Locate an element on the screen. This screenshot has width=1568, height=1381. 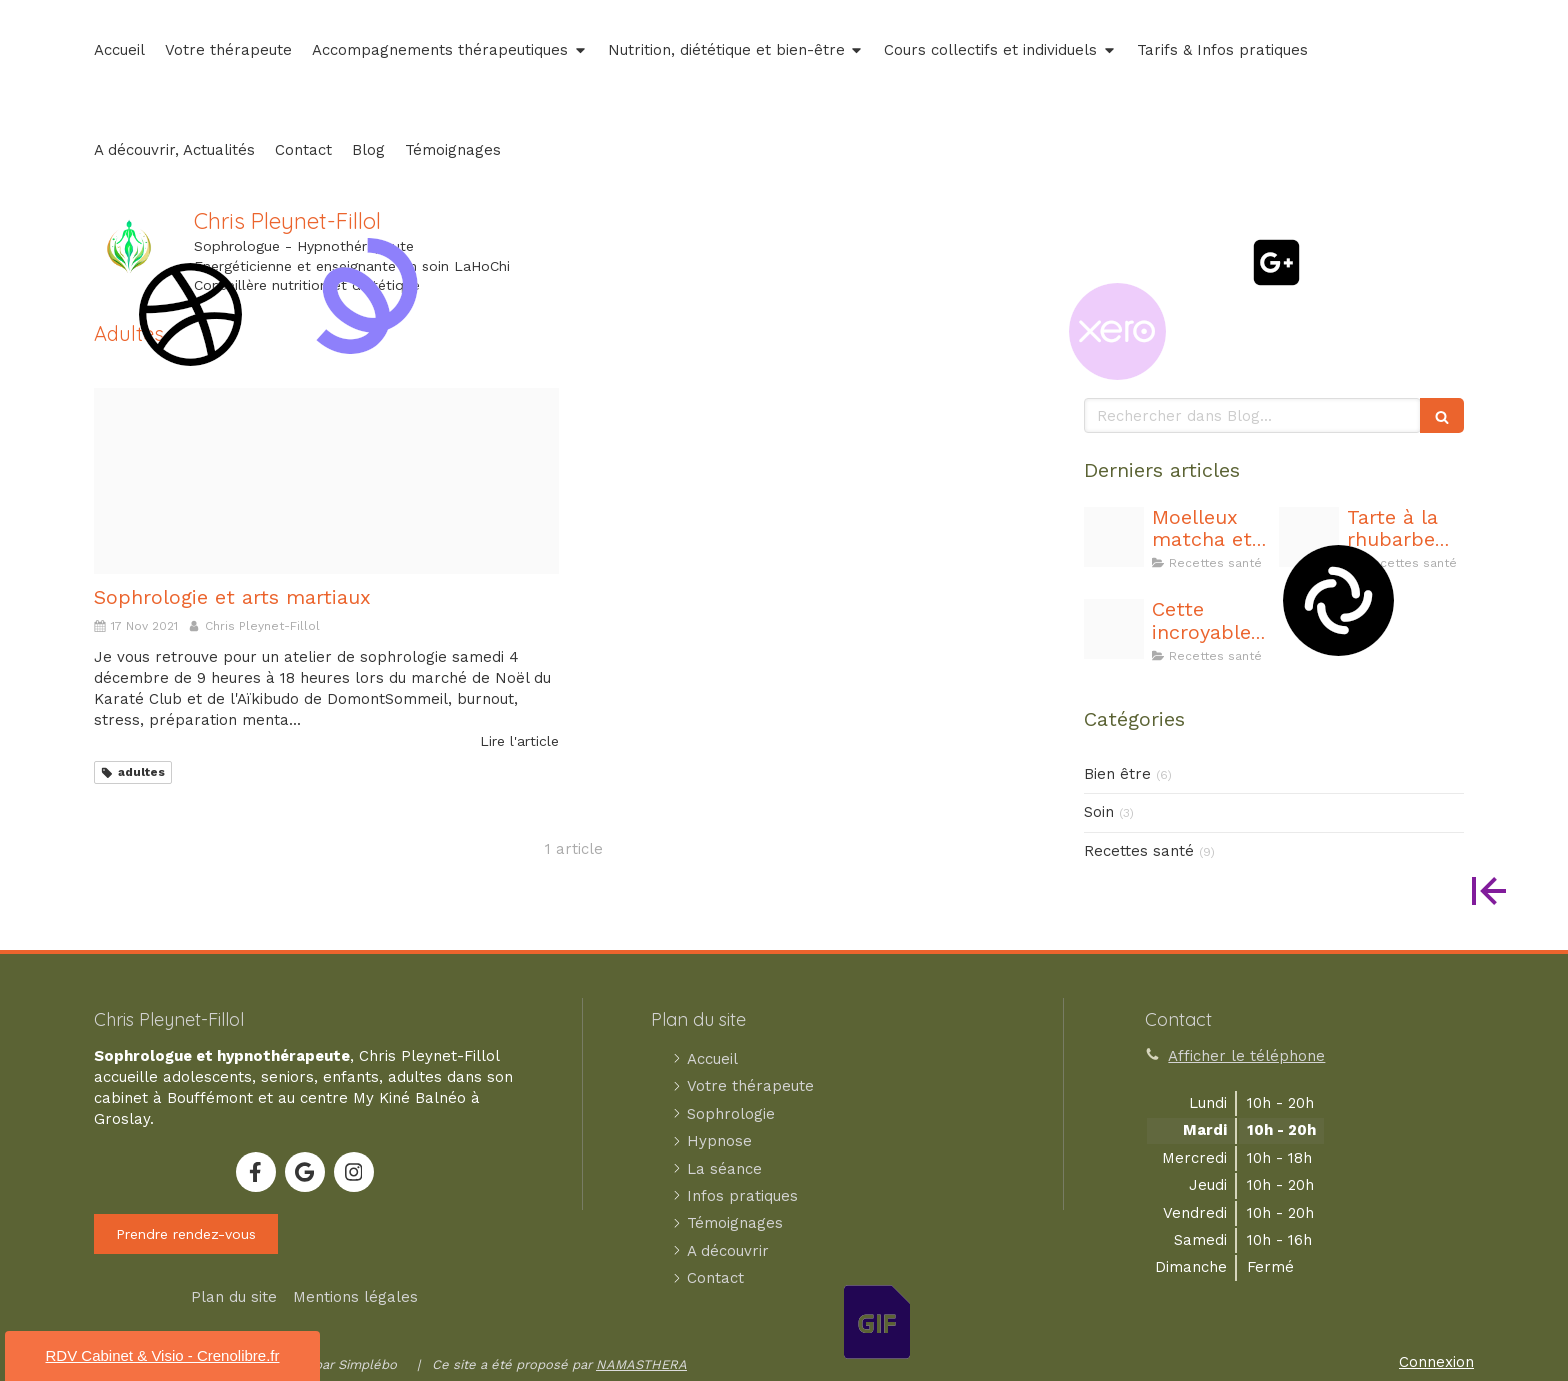
open xero accounting software is located at coordinates (1117, 331).